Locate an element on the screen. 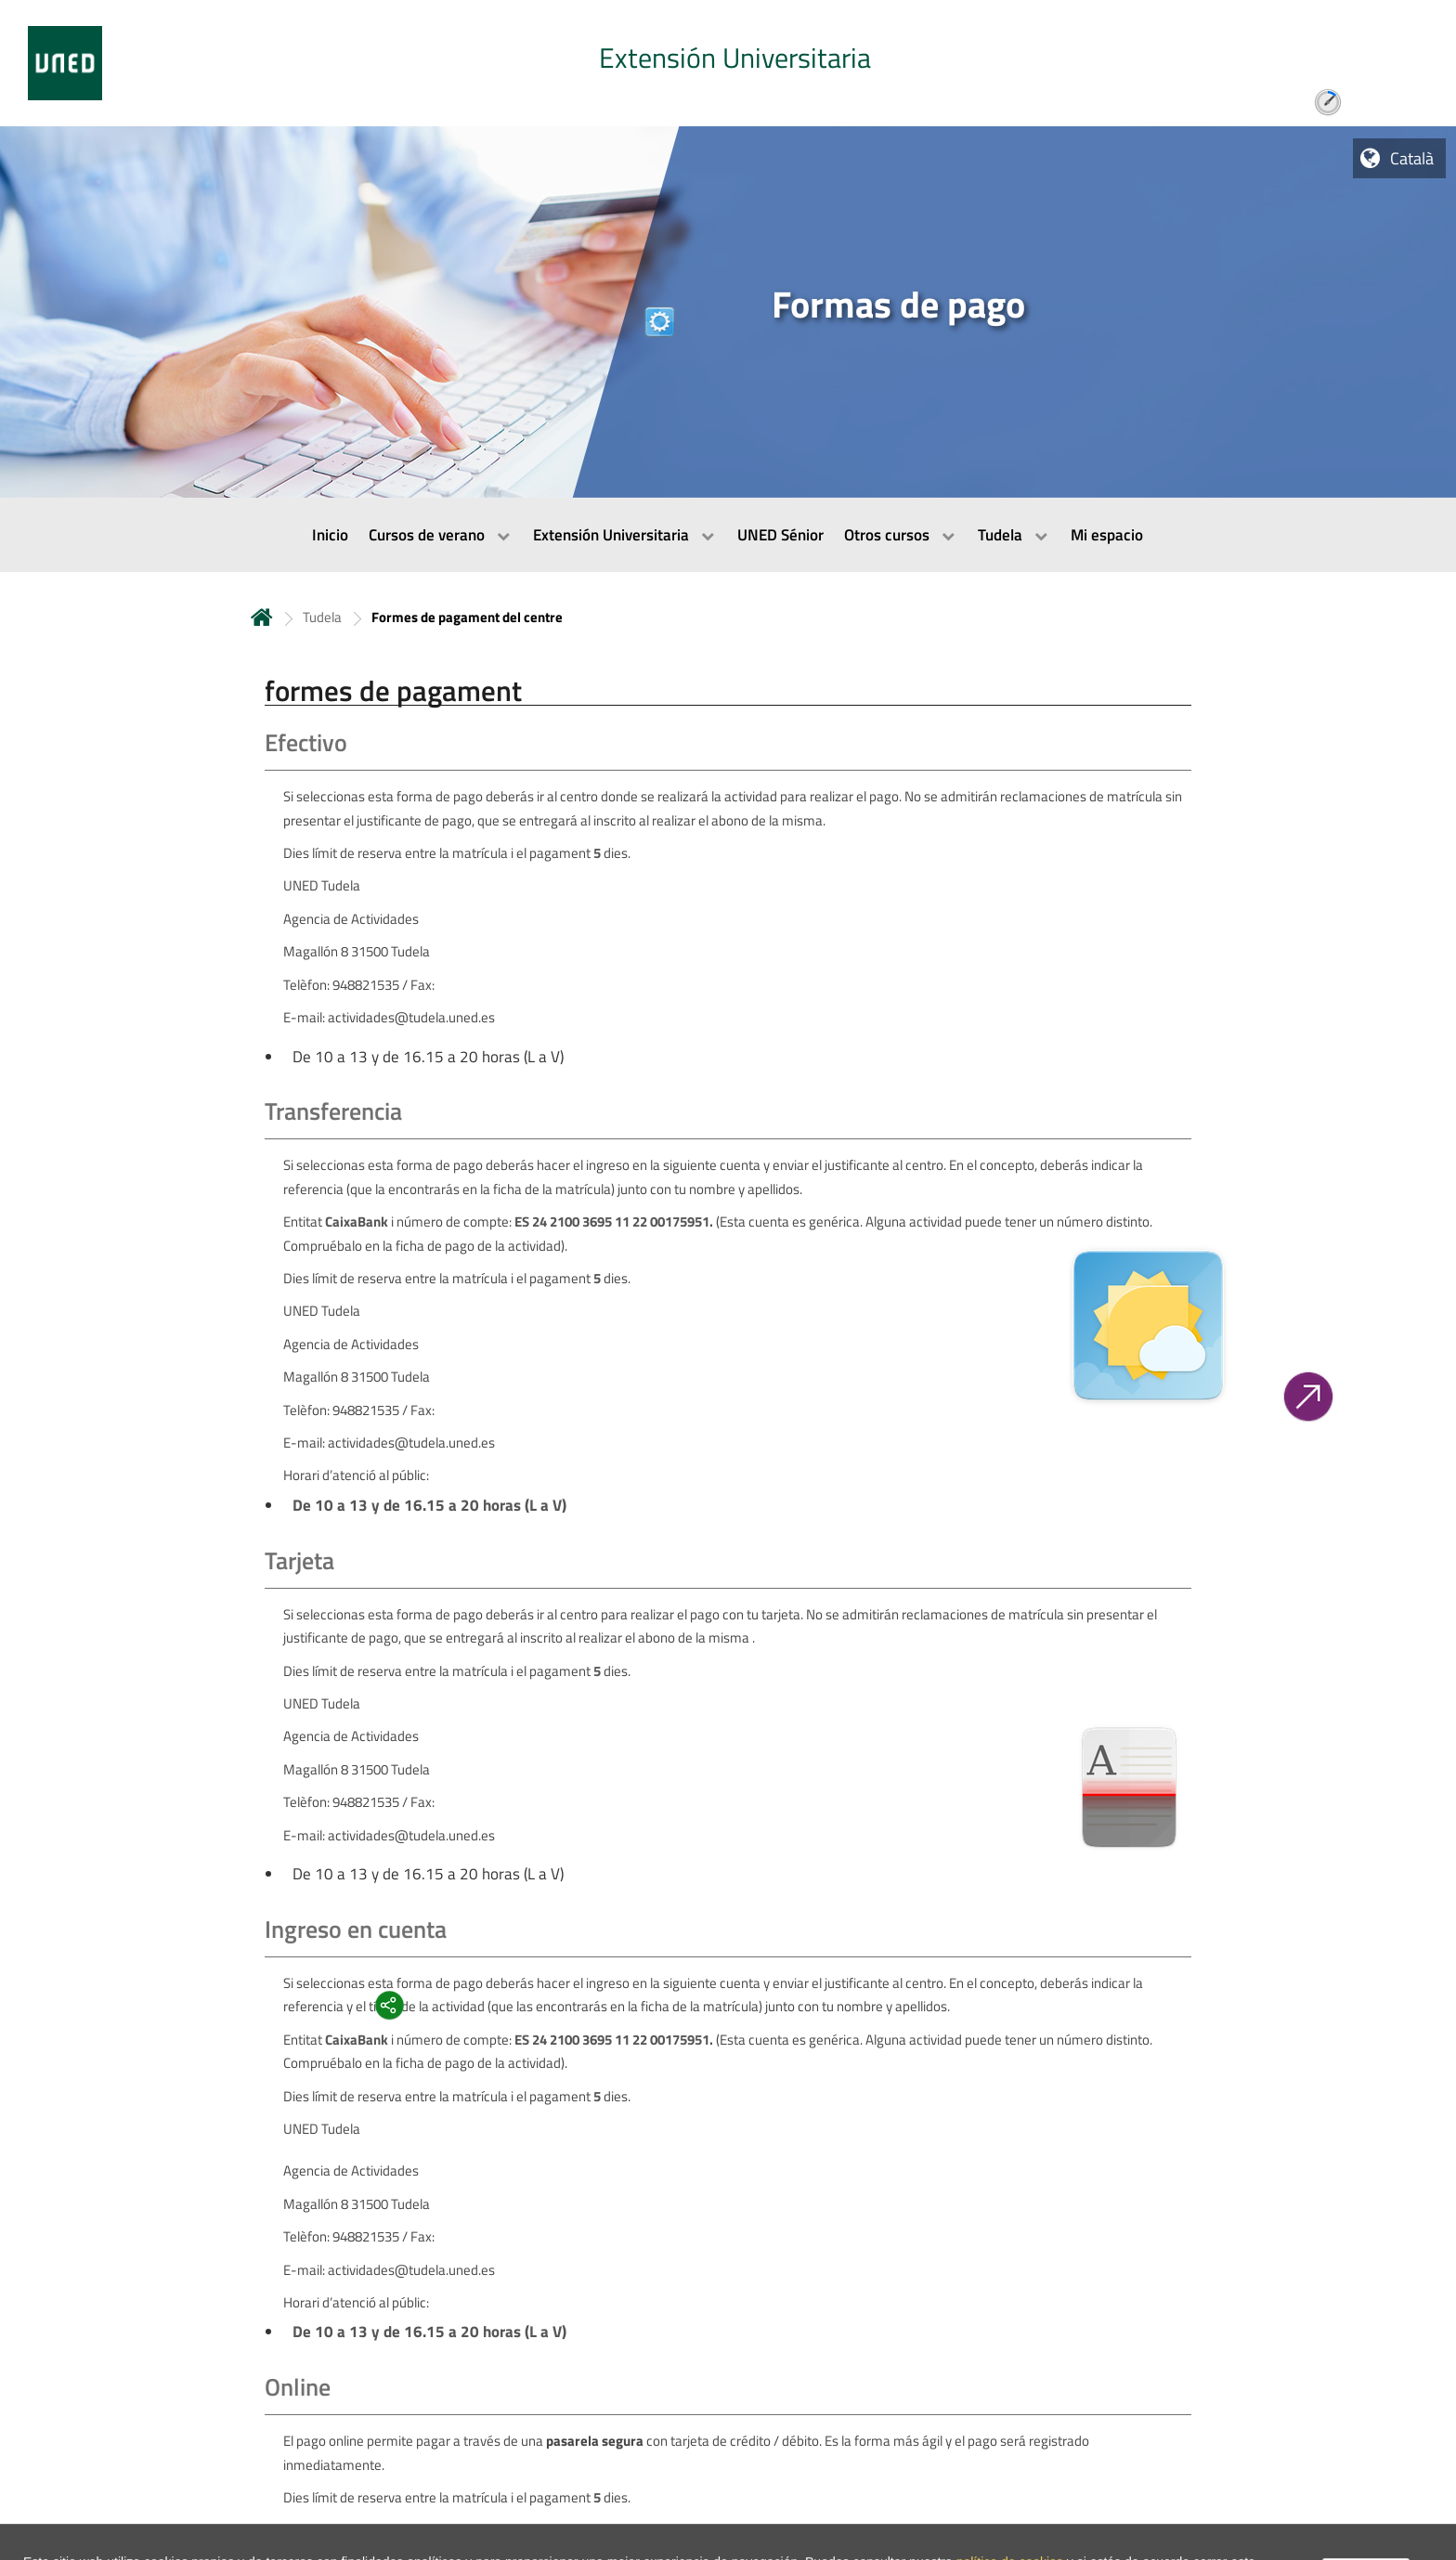  indicates a symbolic link or shortcut to another file is located at coordinates (1308, 1397).